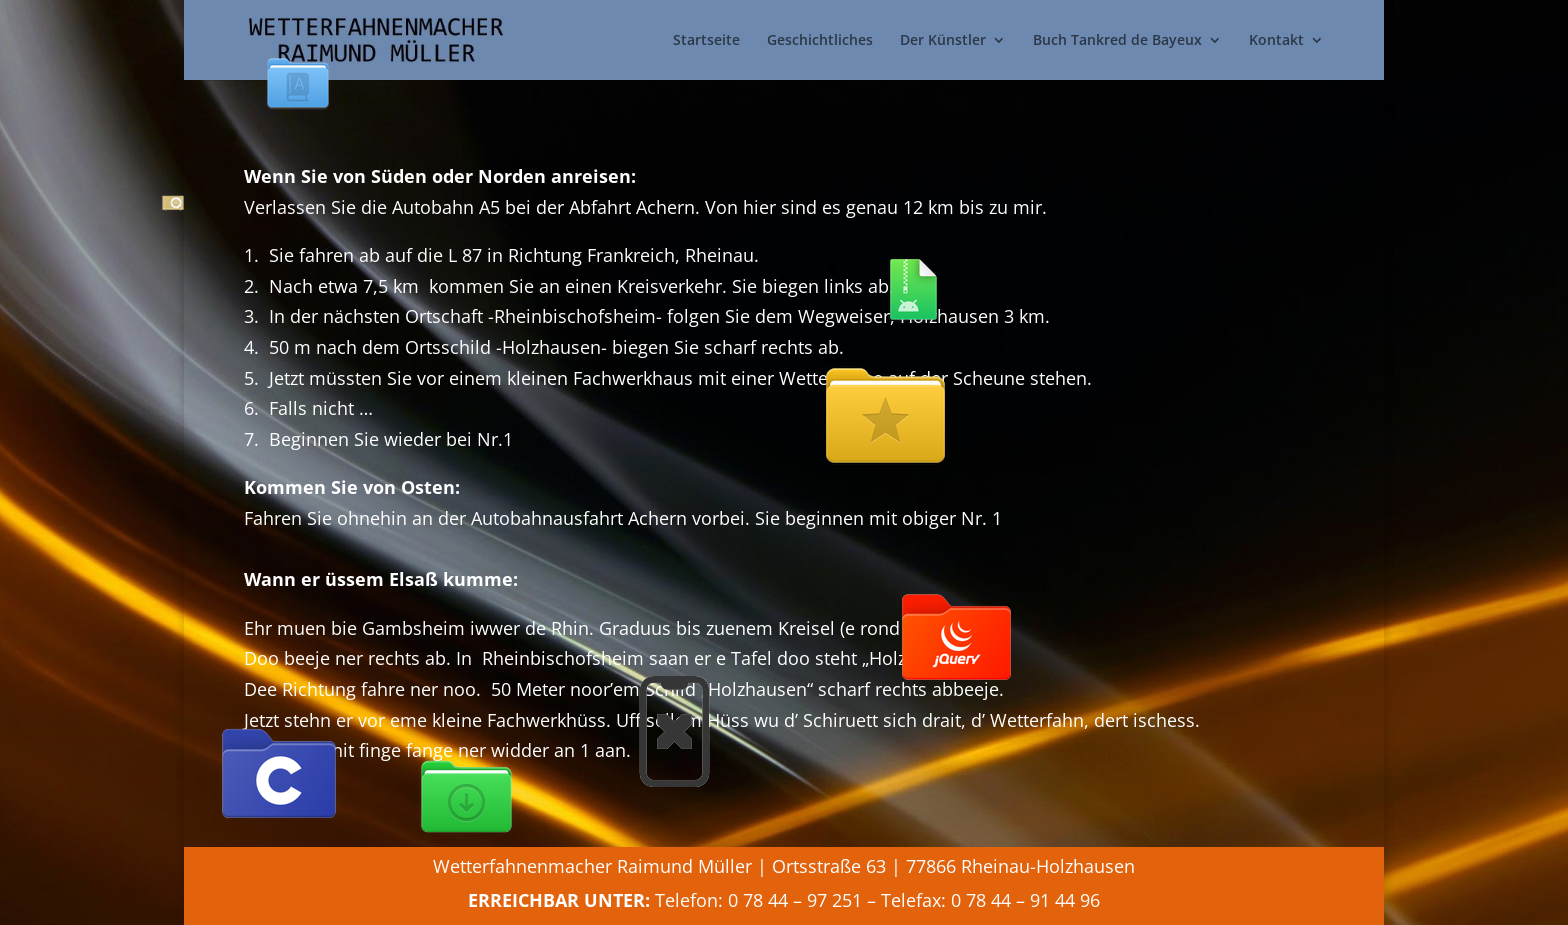 This screenshot has height=925, width=1568. I want to click on open folder containing C programming files, so click(278, 776).